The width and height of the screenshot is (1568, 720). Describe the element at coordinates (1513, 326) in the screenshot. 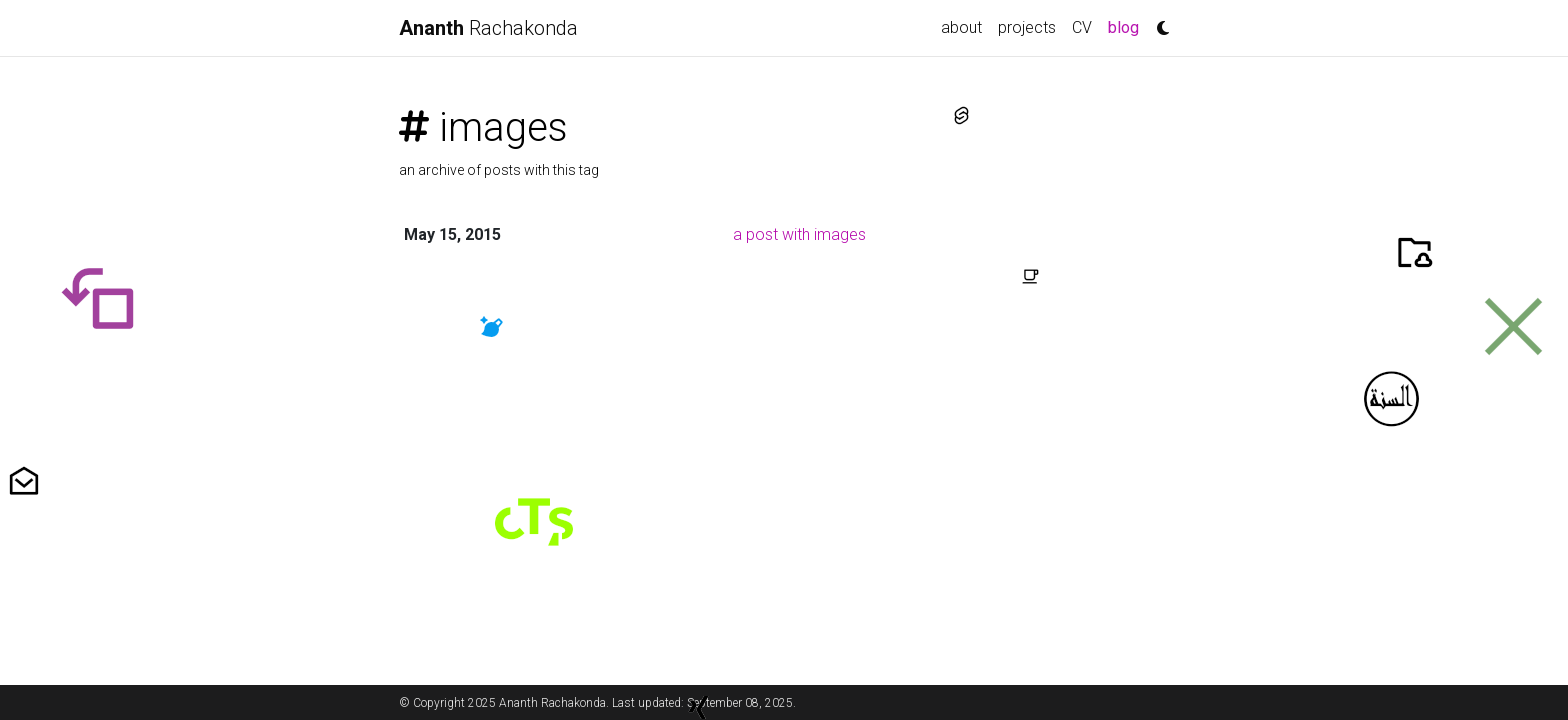

I see `close or dismiss the current window` at that location.